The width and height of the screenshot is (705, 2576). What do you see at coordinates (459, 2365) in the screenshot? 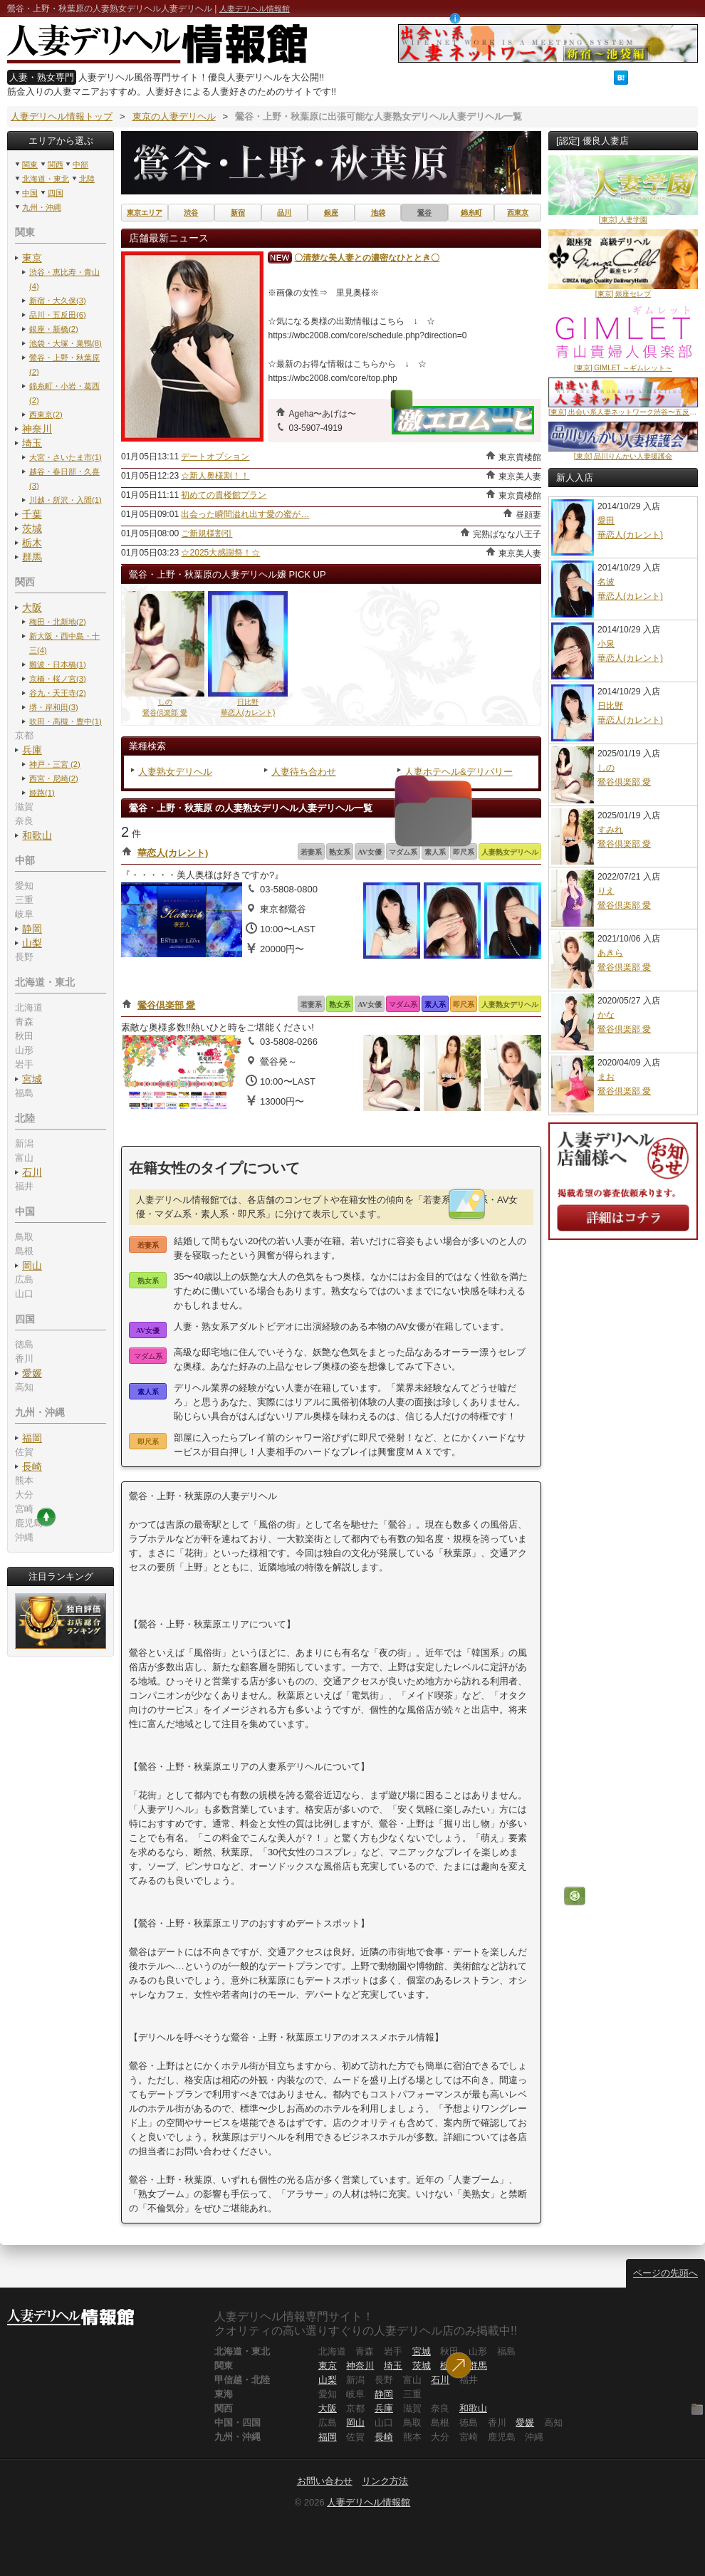
I see `indicates a symbolic link or shortcut to another file` at bounding box center [459, 2365].